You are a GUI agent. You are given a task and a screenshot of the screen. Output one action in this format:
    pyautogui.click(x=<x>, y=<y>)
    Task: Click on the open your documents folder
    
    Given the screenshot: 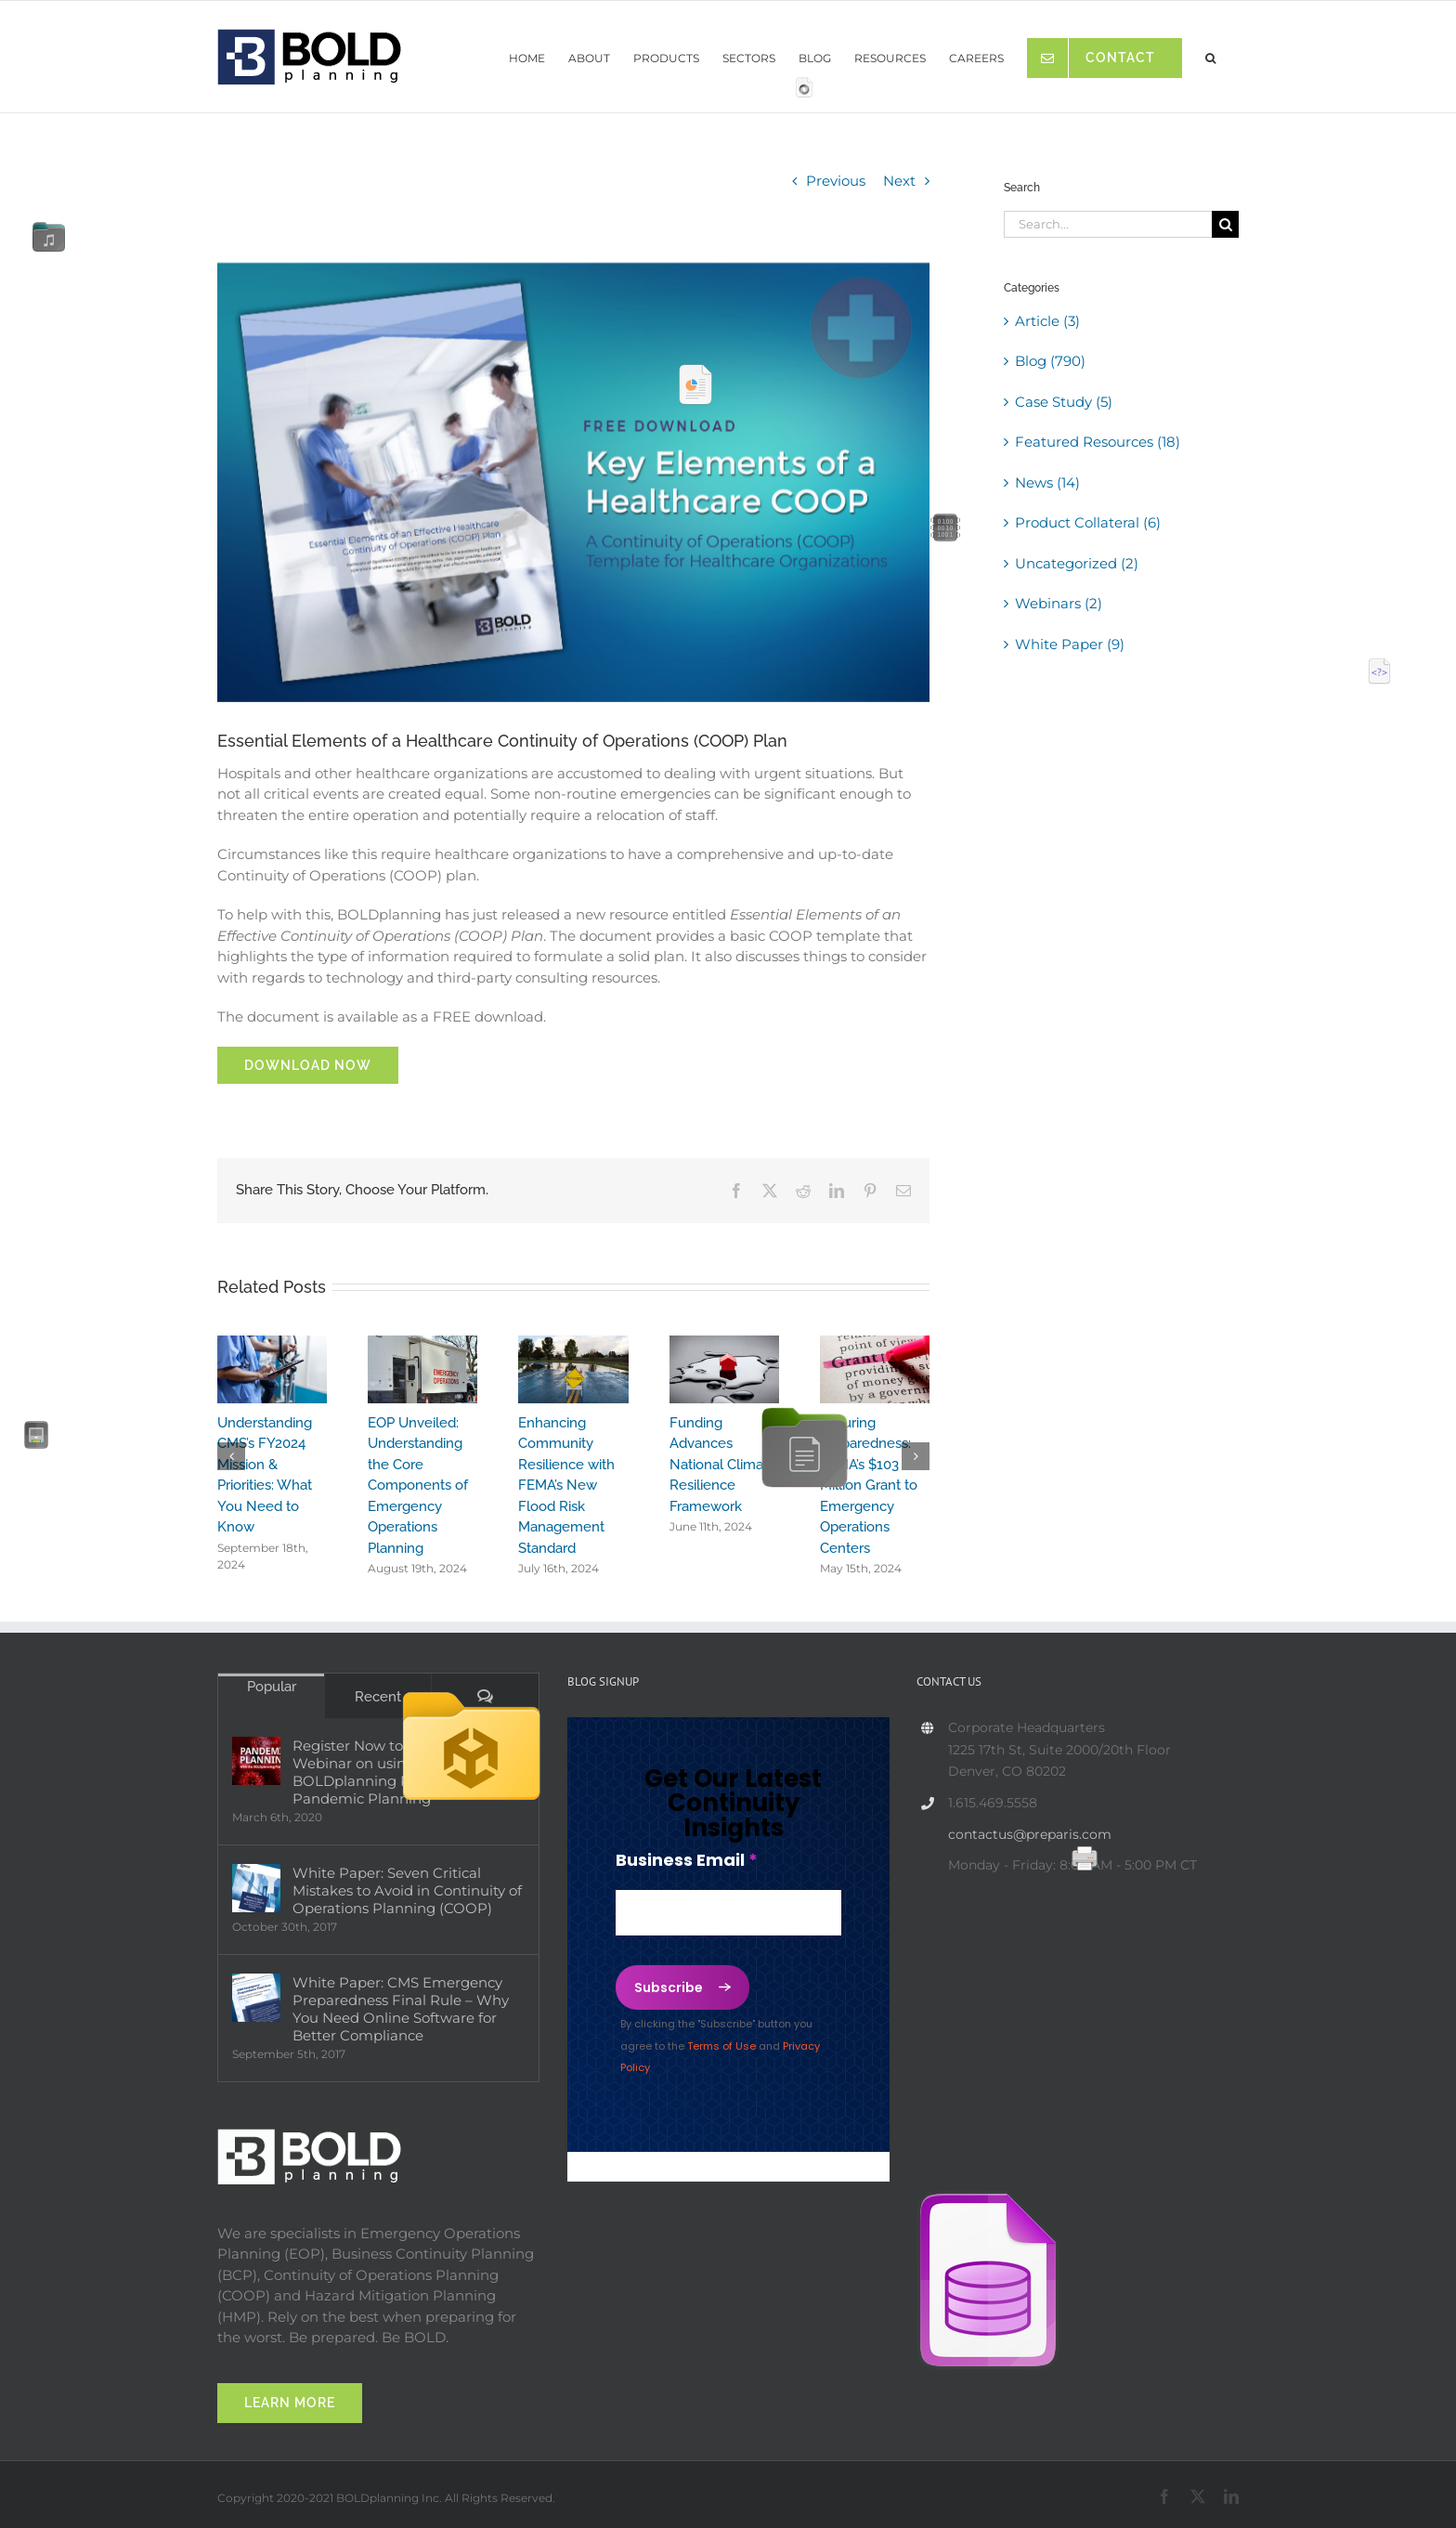 What is the action you would take?
    pyautogui.click(x=804, y=1447)
    